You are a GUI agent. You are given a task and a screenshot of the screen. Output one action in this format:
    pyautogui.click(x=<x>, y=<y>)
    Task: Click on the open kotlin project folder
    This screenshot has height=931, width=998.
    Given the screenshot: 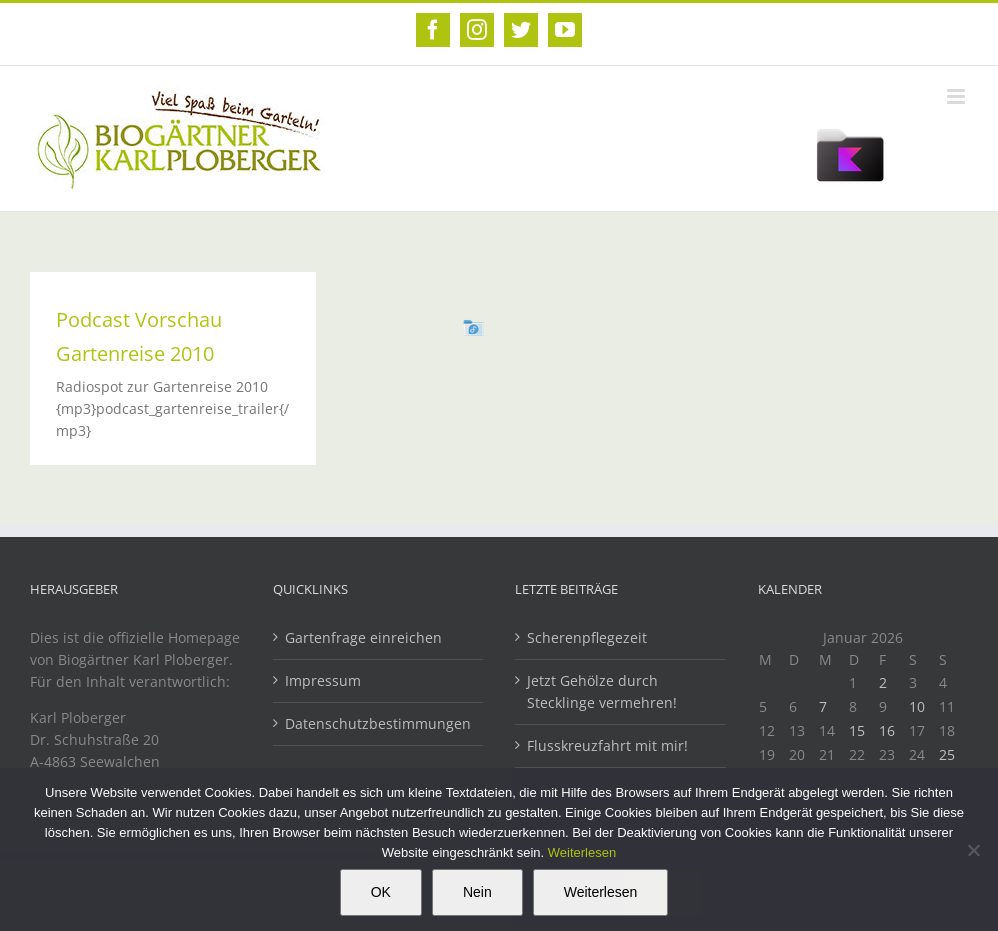 What is the action you would take?
    pyautogui.click(x=850, y=157)
    